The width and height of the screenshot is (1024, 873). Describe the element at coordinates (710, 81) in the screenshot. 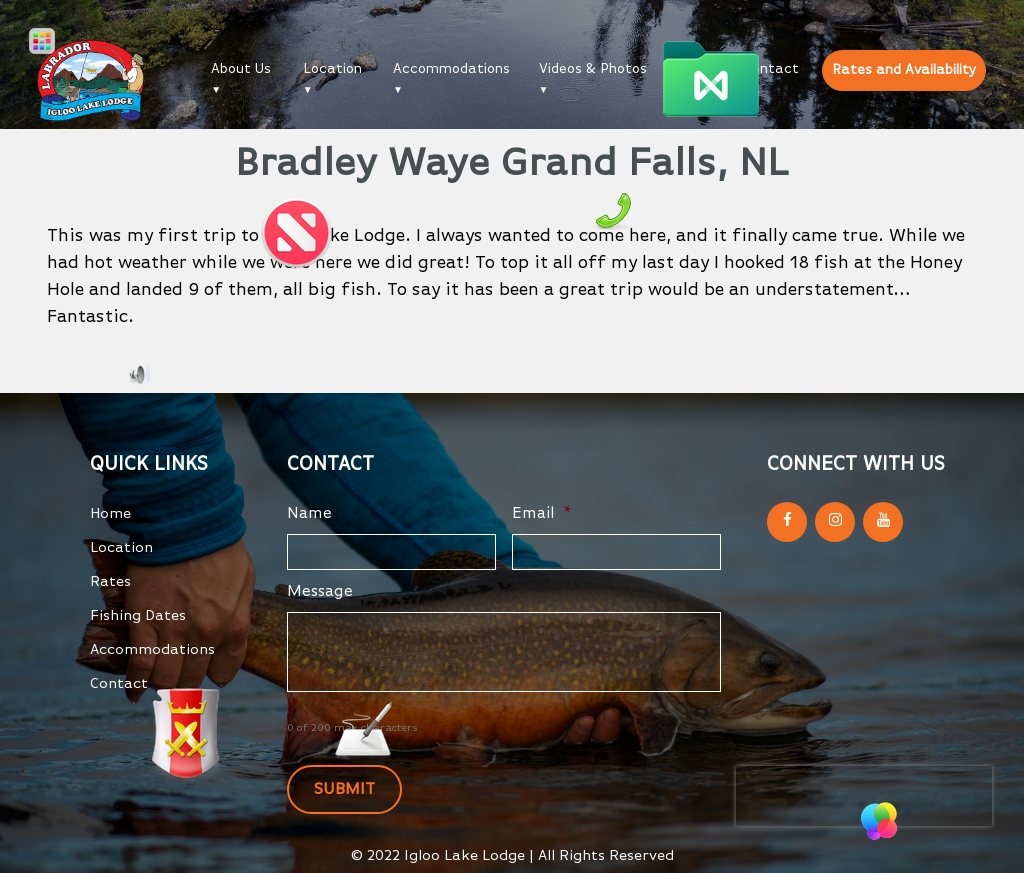

I see `open wondershare edrawmind project folder` at that location.